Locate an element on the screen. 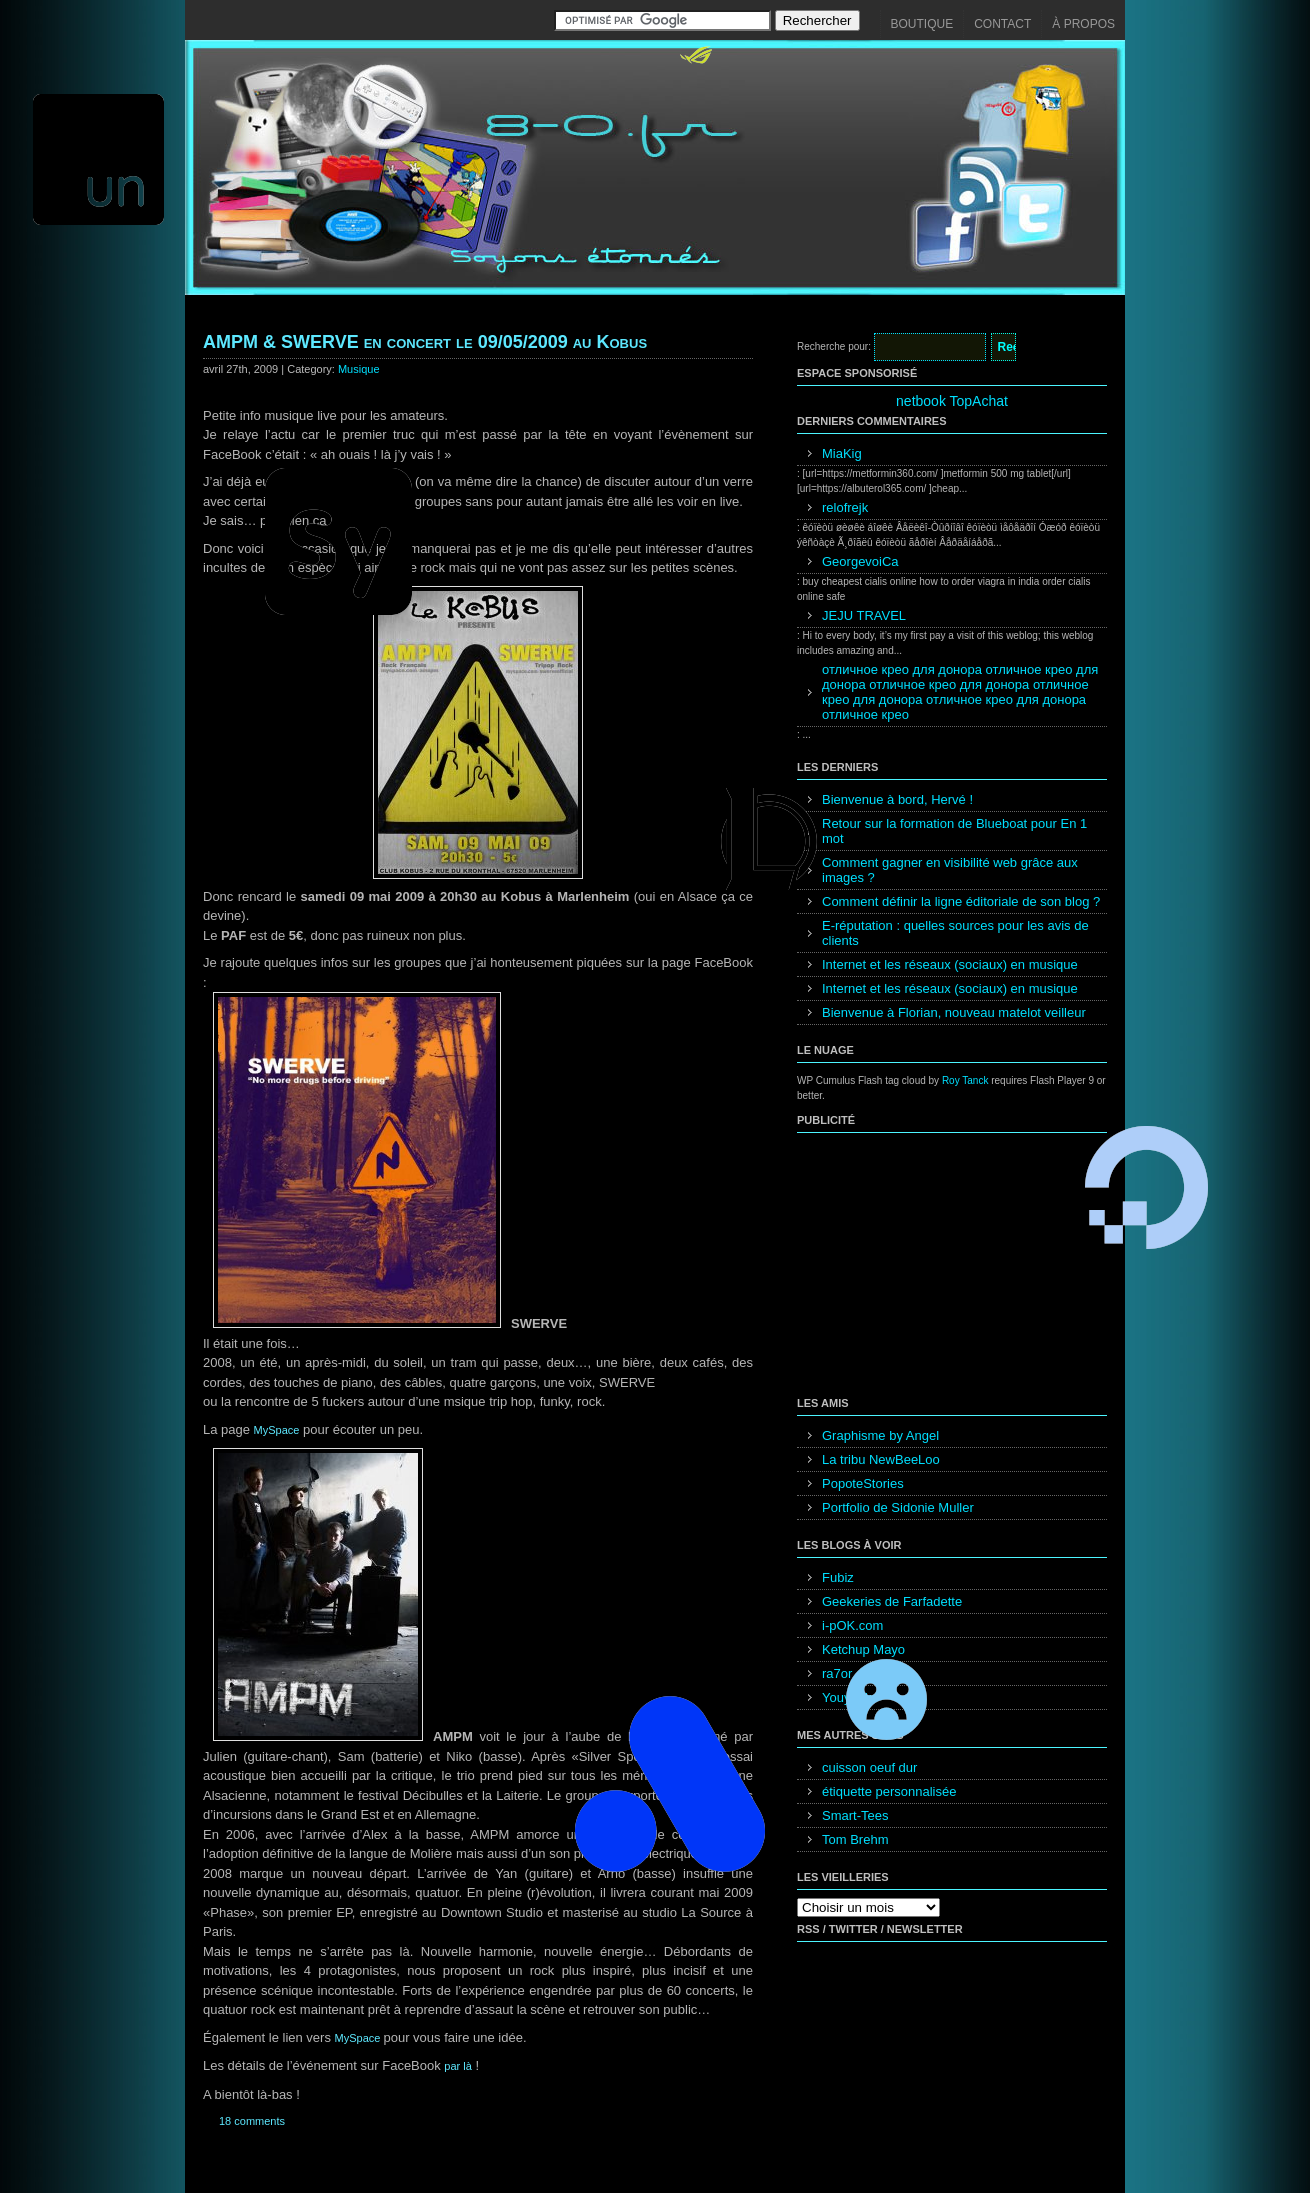 The image size is (1310, 2193). rate experience as negative or unsatisfied is located at coordinates (886, 1699).